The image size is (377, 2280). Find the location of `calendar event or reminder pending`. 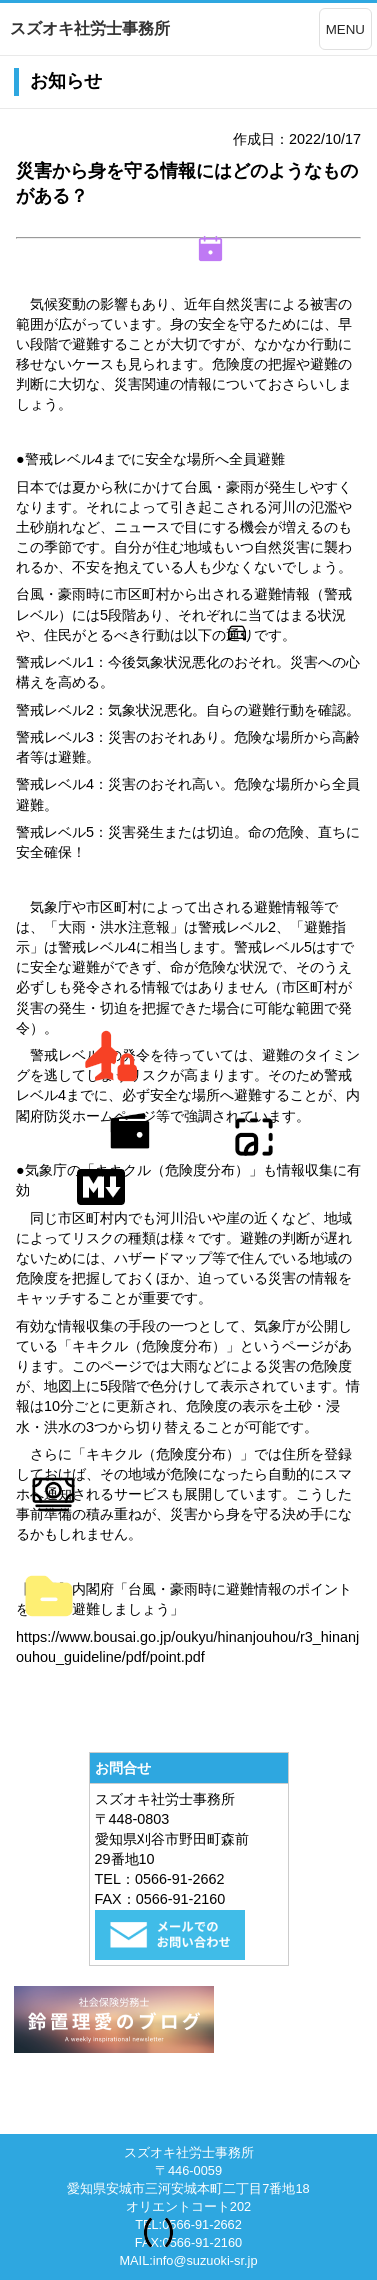

calendar event or reminder pending is located at coordinates (210, 249).